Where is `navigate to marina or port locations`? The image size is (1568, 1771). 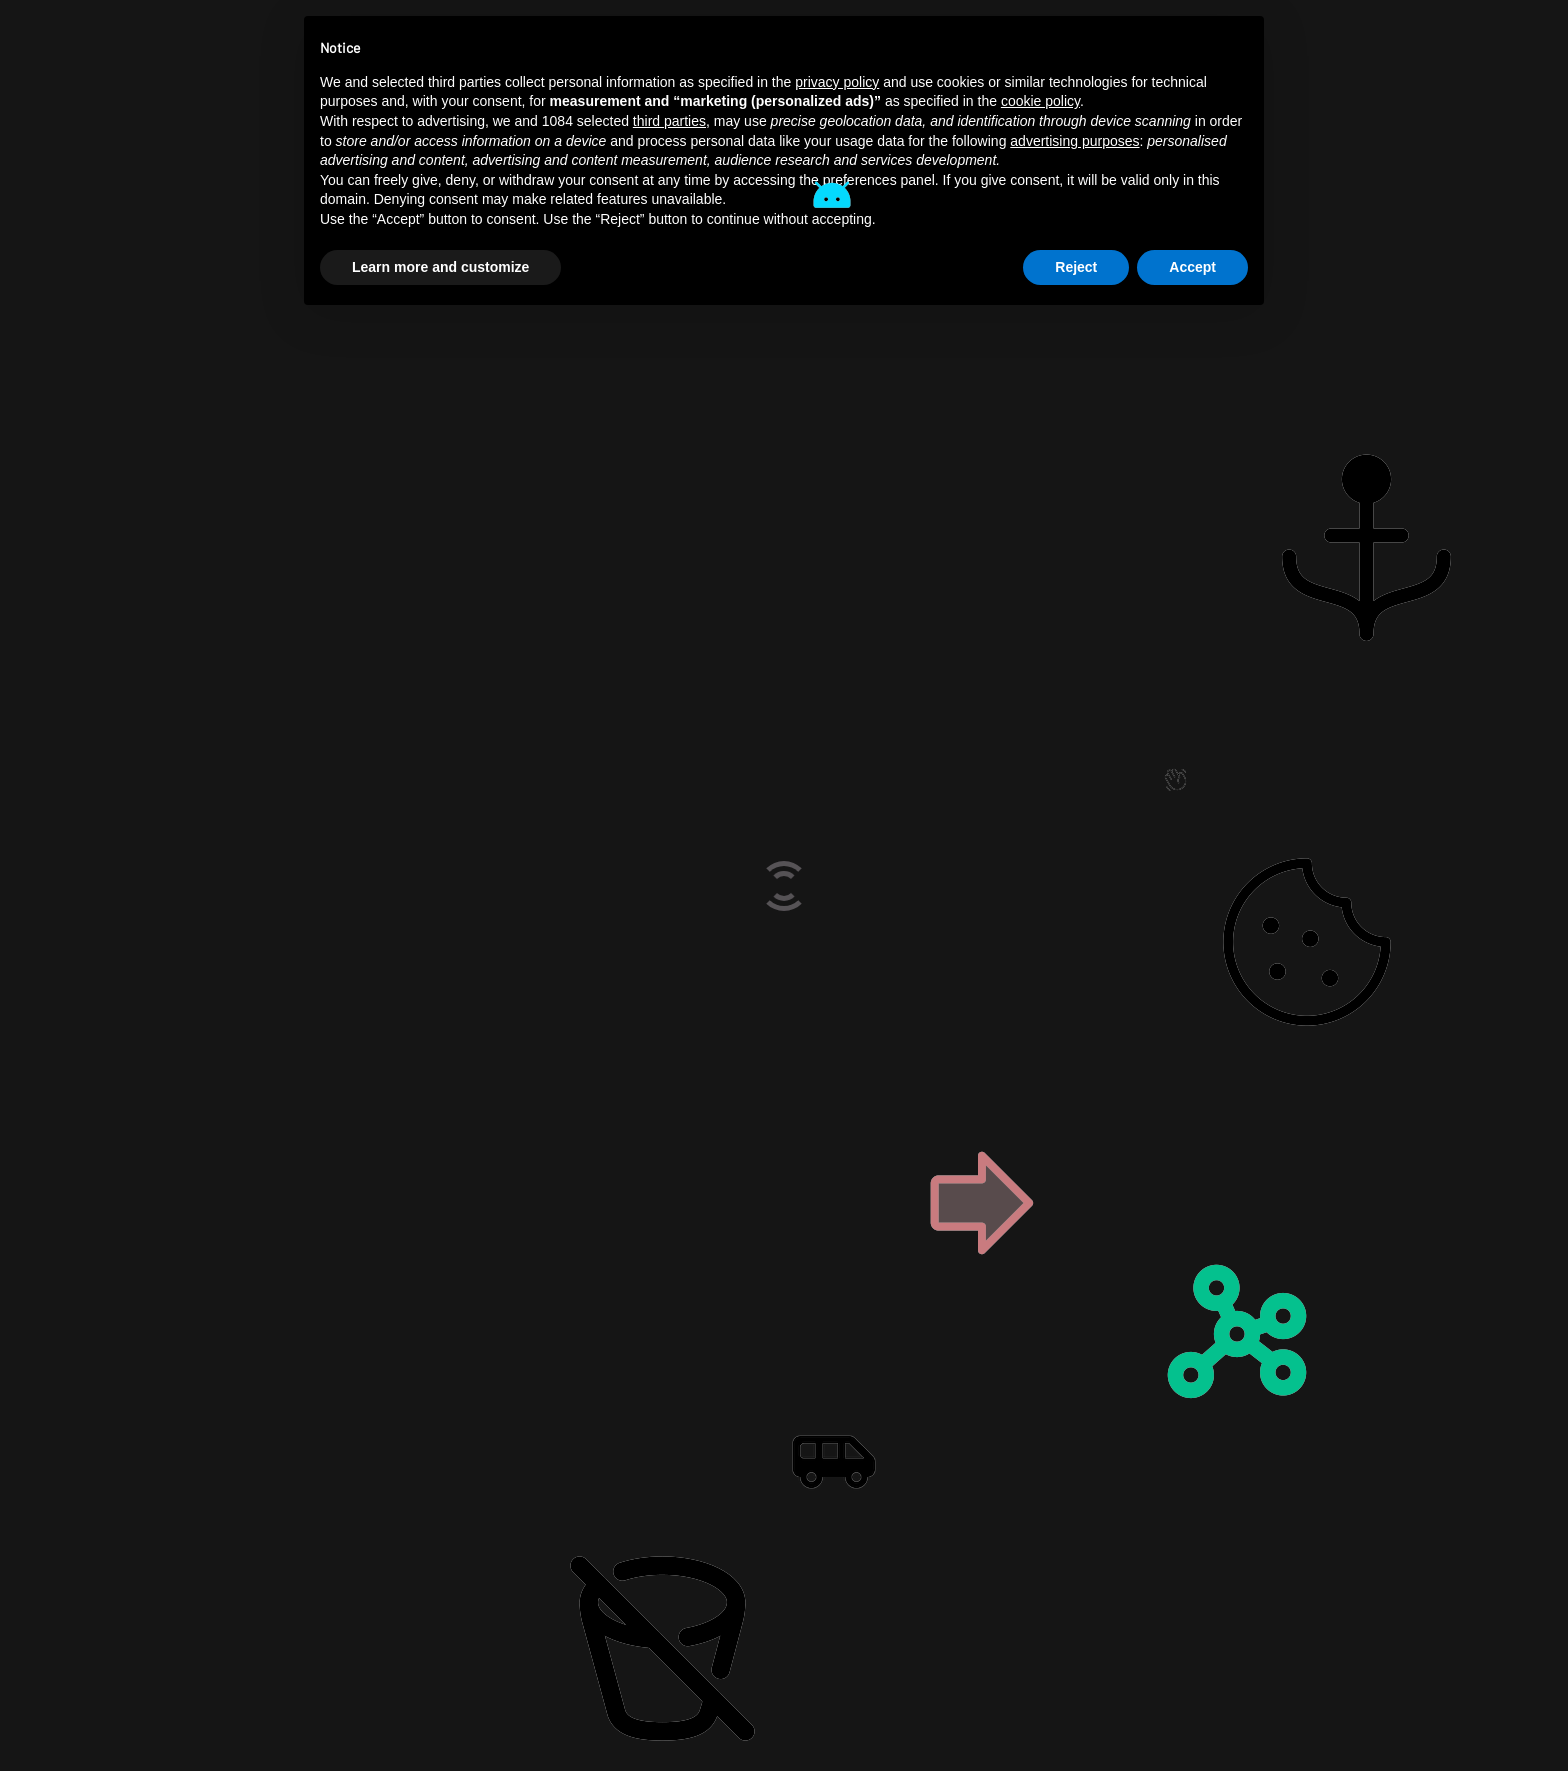
navigate to marina or port locations is located at coordinates (1366, 542).